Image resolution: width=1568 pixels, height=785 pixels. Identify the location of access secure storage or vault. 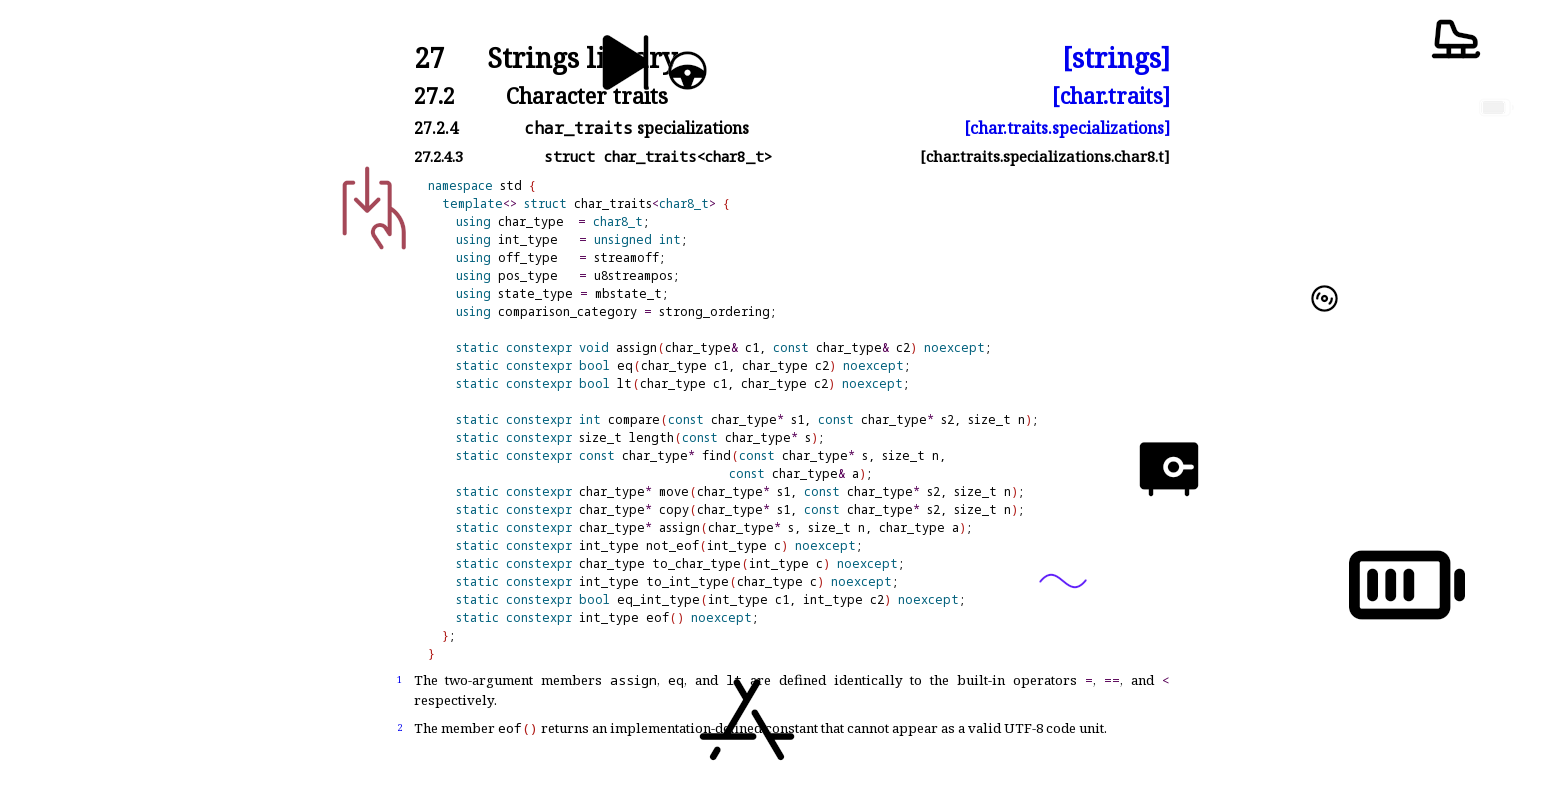
(1169, 467).